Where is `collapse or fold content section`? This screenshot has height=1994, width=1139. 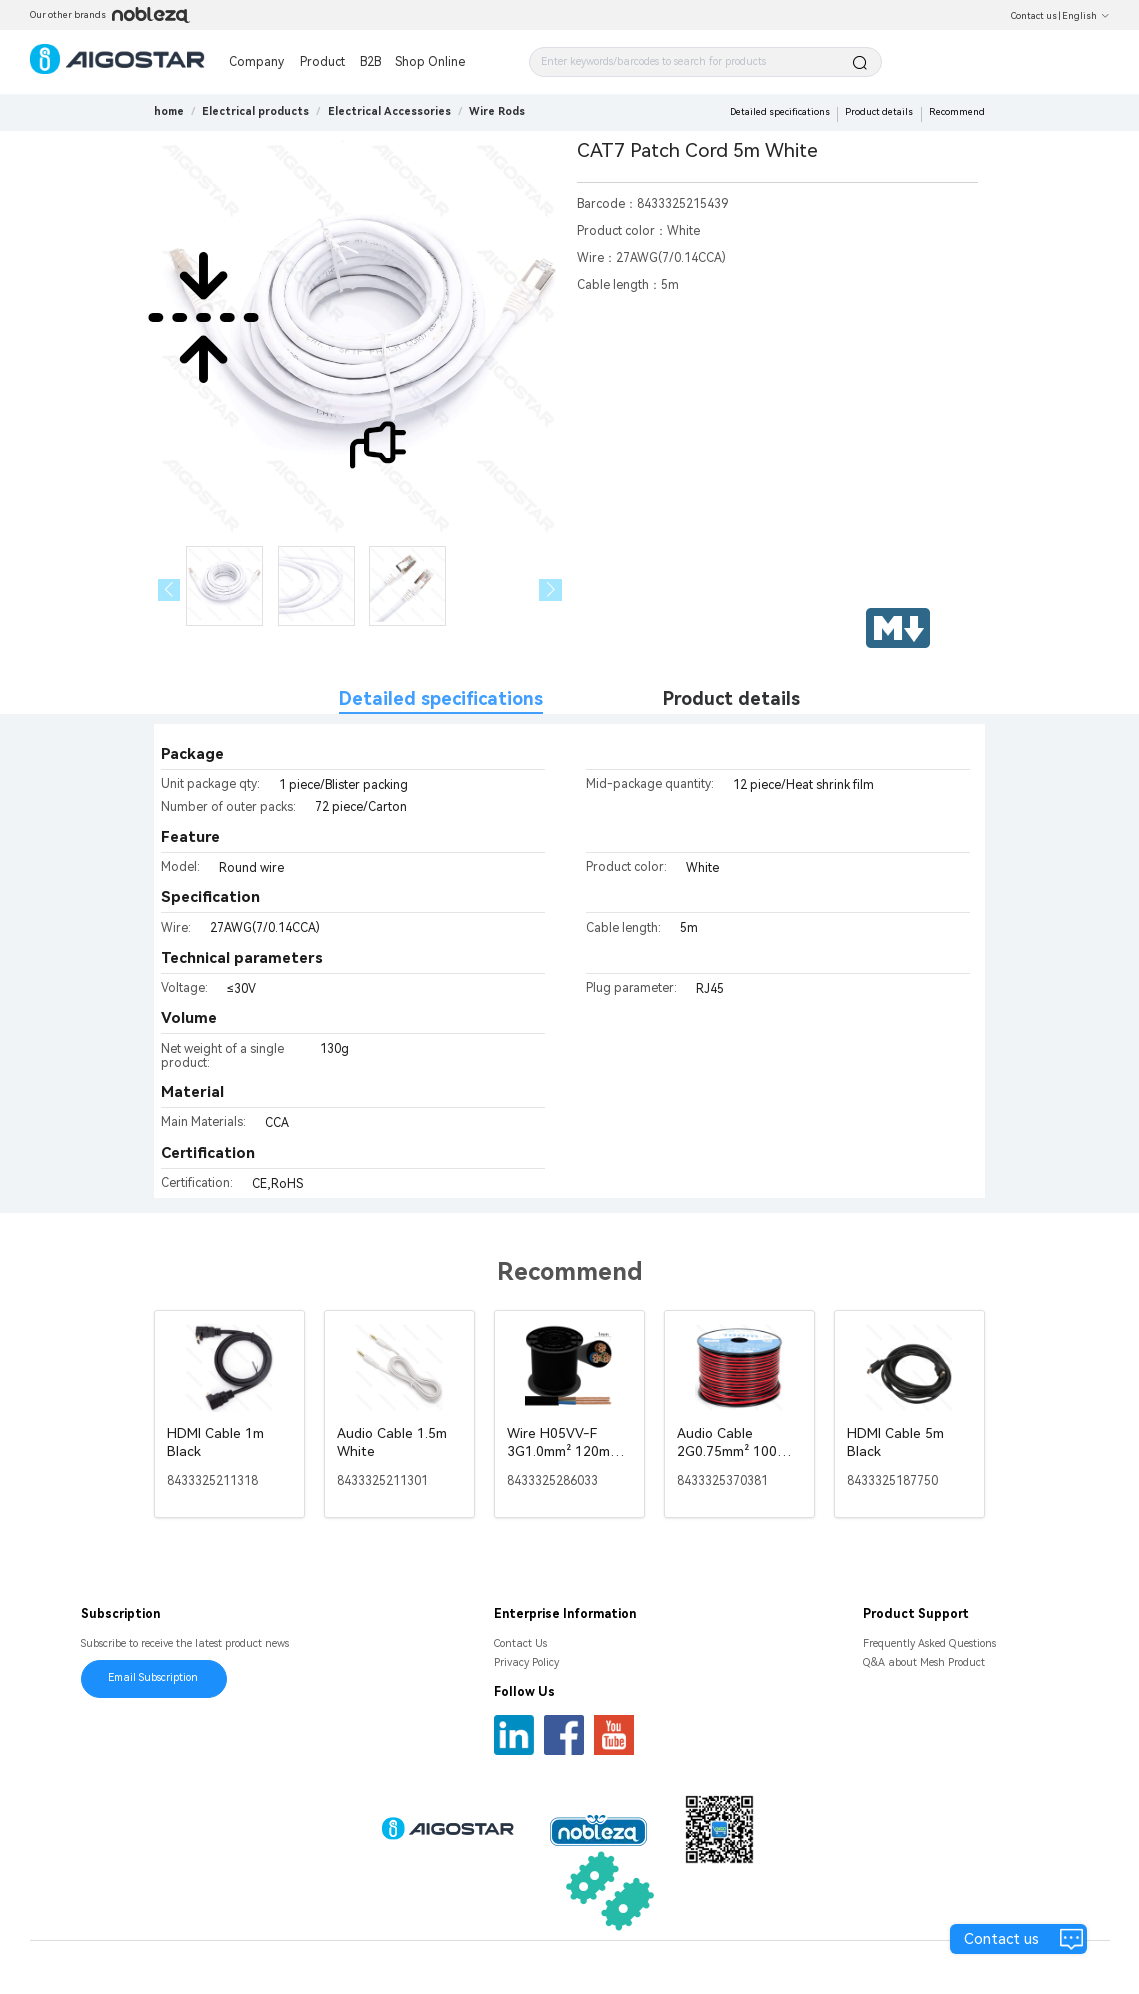
collapse or fold content section is located at coordinates (203, 317).